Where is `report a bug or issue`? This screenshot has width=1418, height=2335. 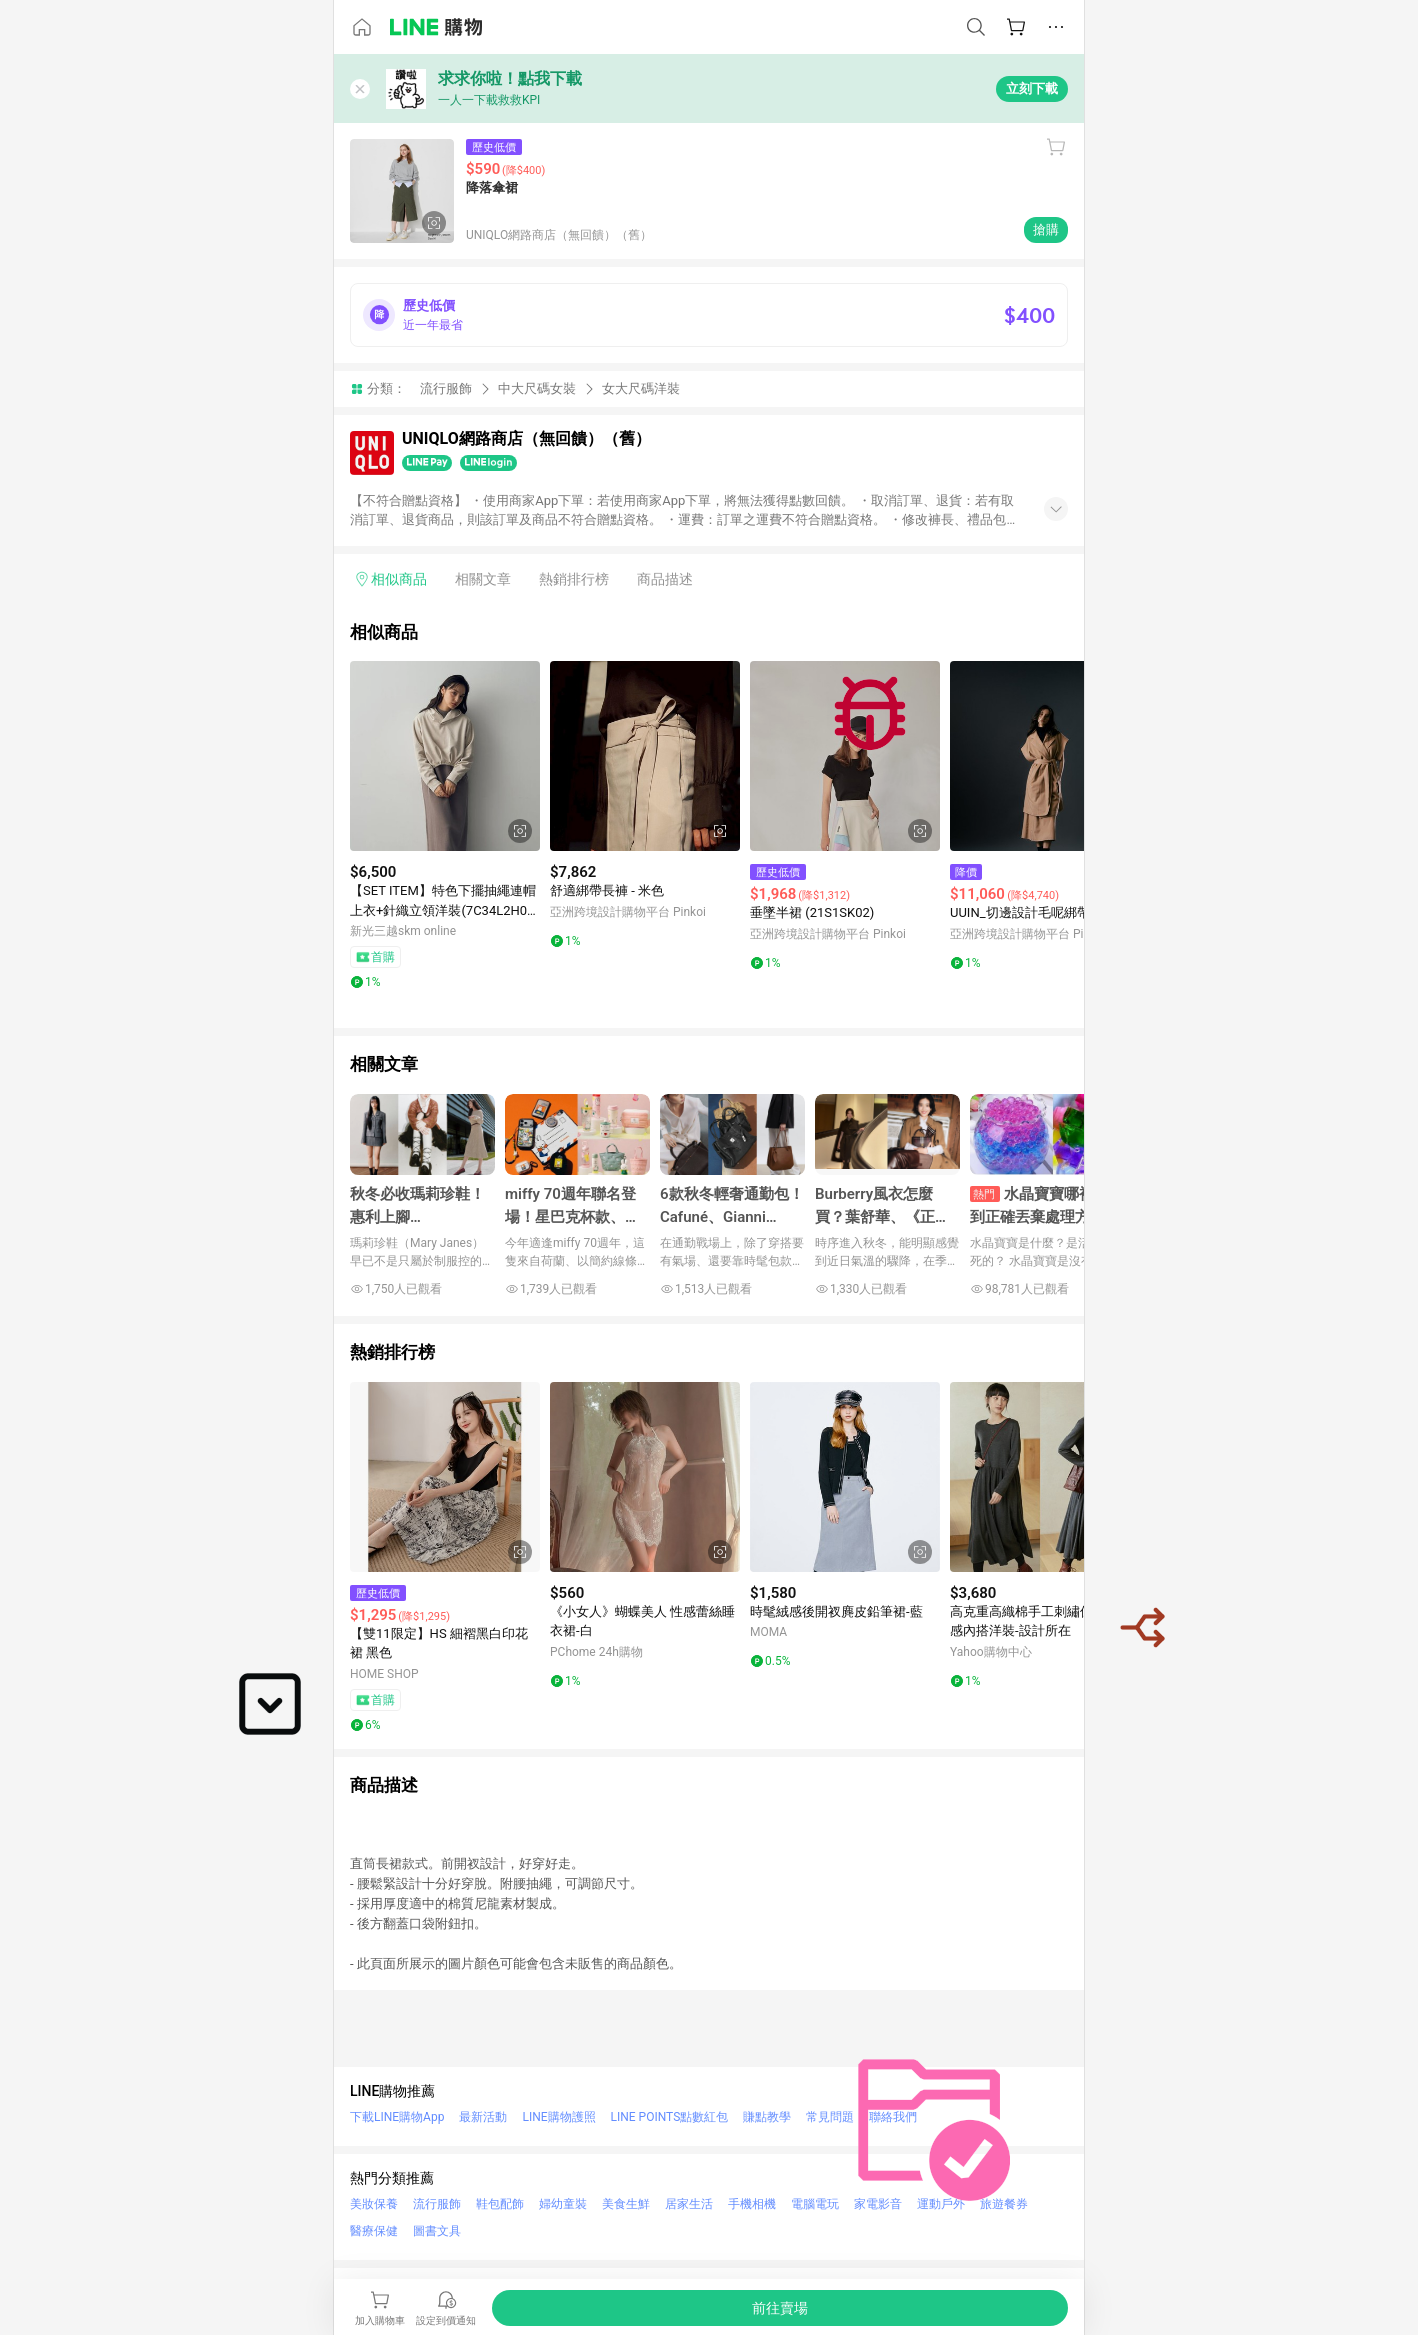 report a bug or issue is located at coordinates (870, 712).